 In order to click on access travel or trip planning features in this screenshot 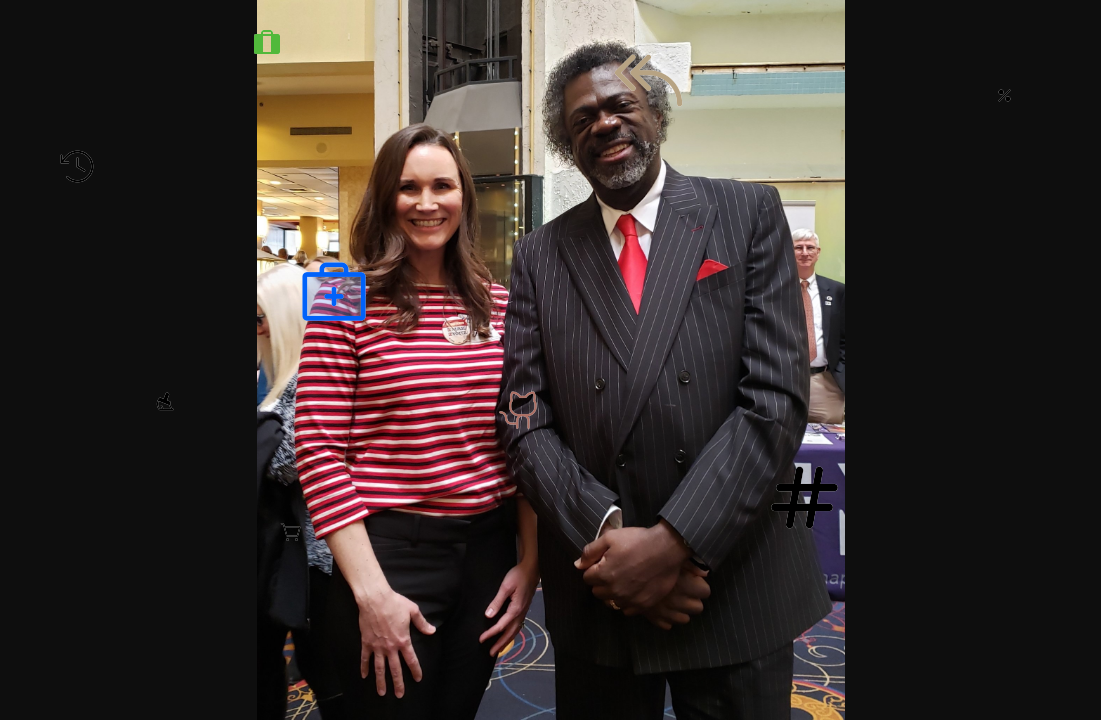, I will do `click(267, 43)`.